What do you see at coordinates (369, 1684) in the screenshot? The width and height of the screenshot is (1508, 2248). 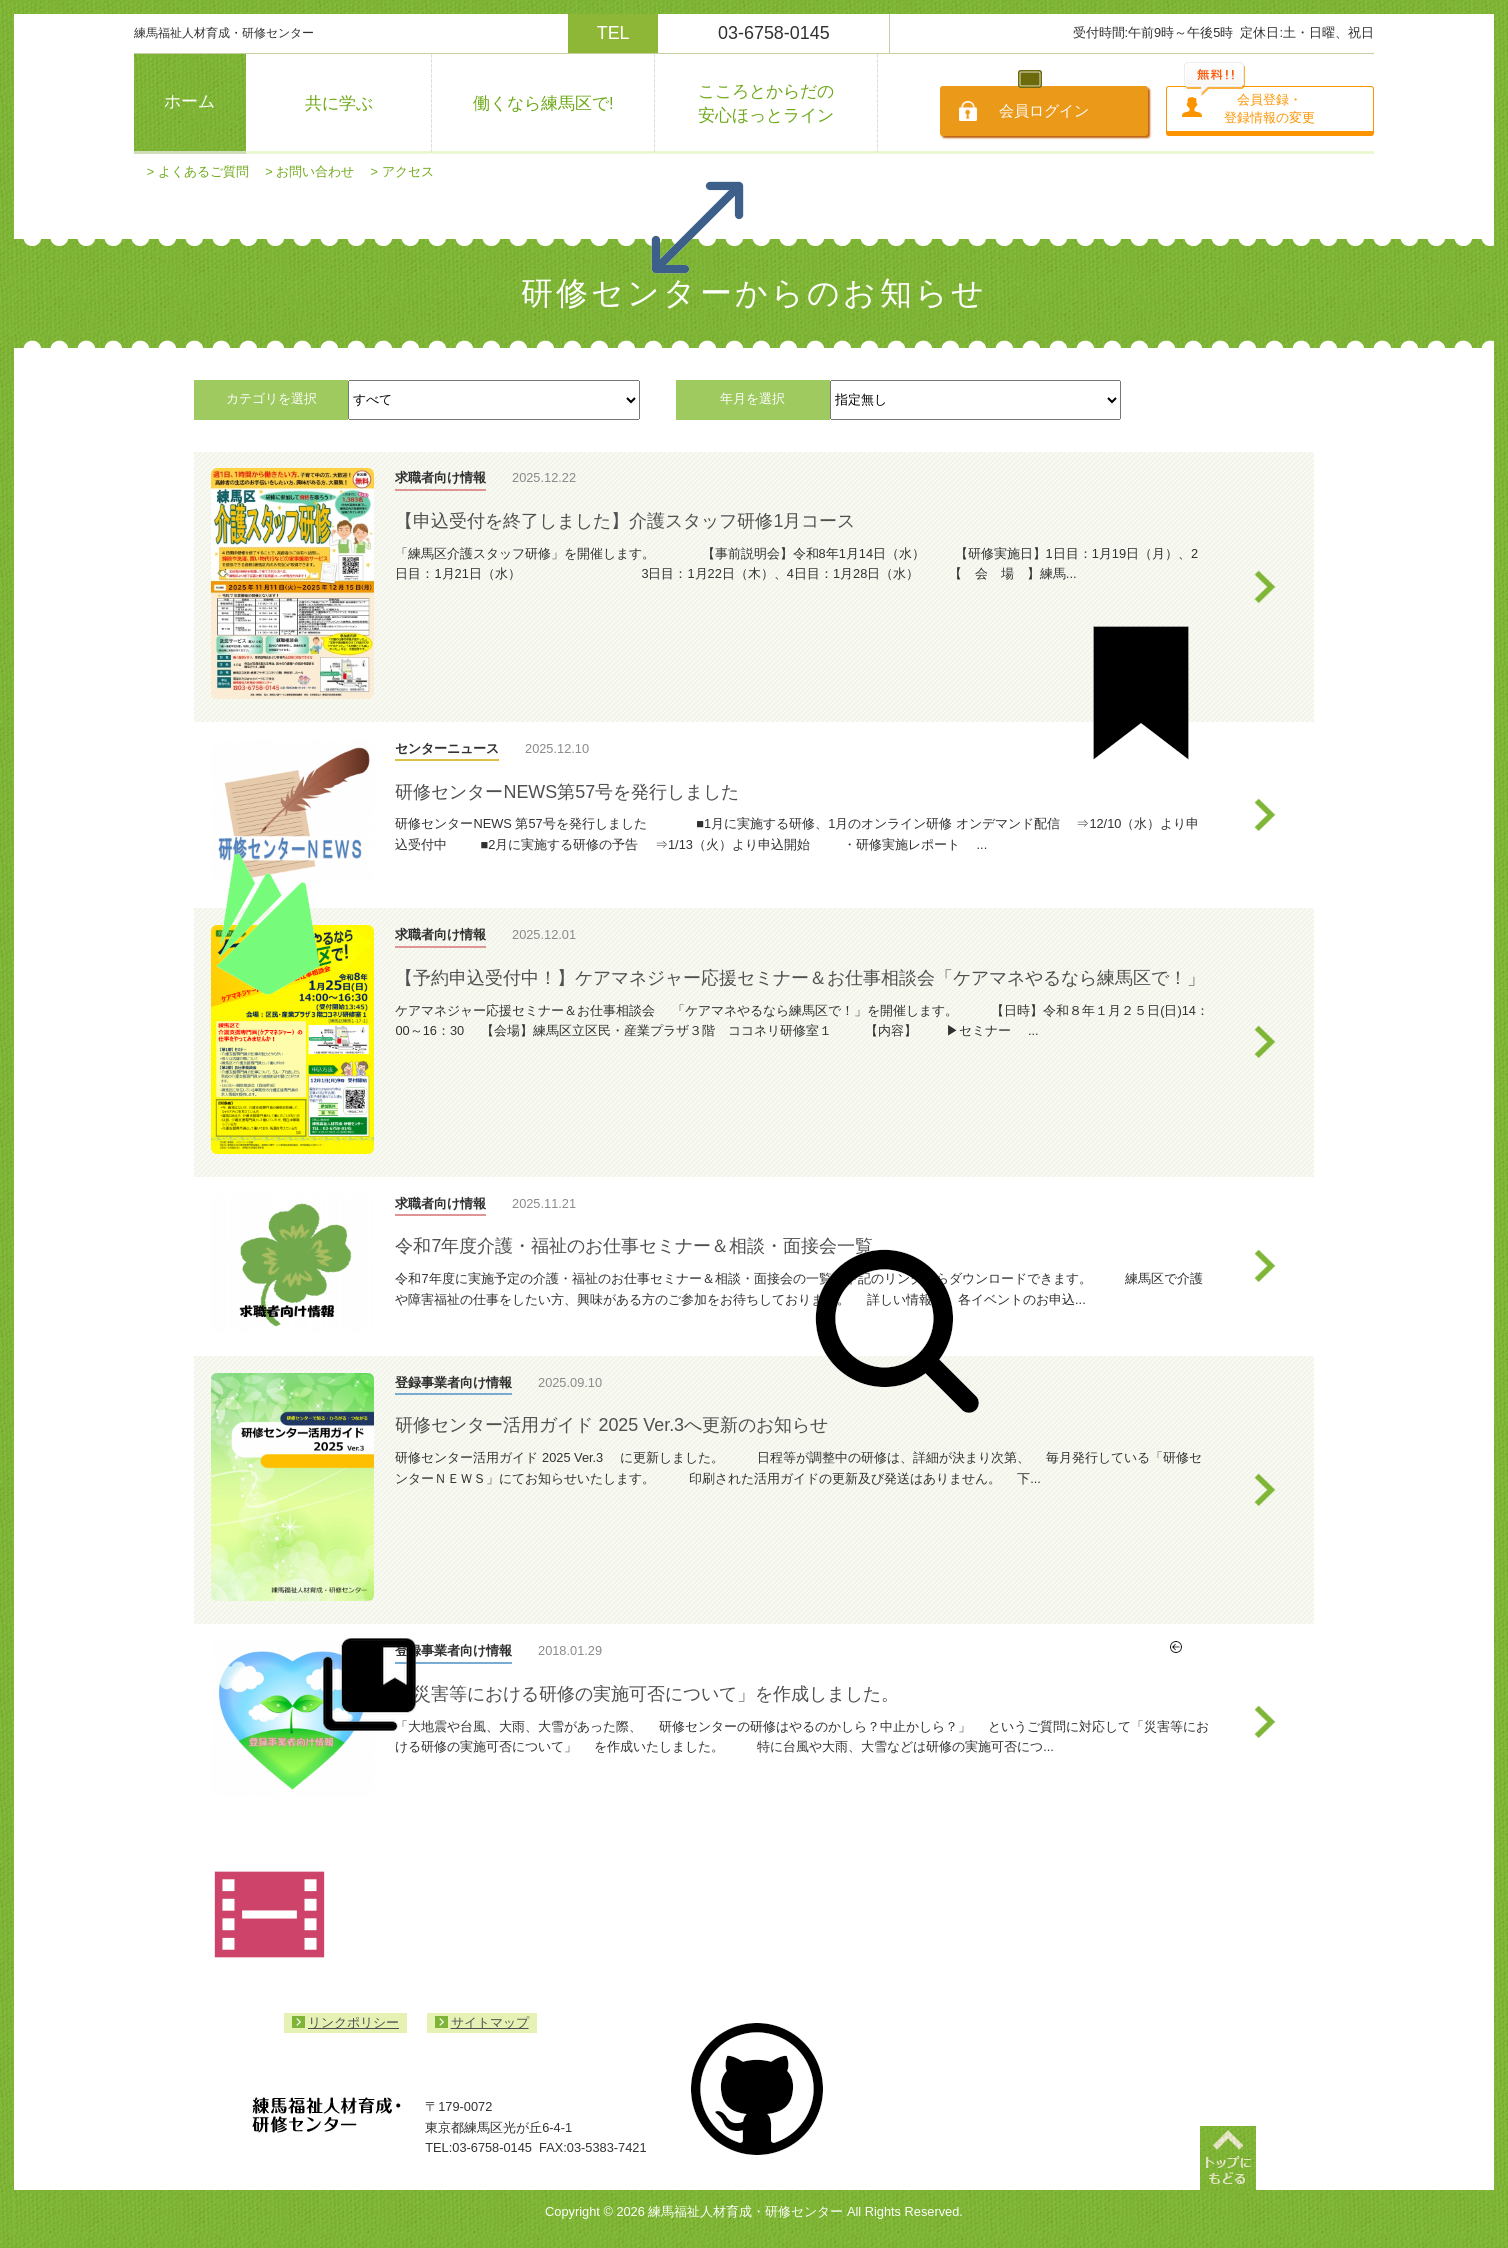 I see `access your bookmarked collections` at bounding box center [369, 1684].